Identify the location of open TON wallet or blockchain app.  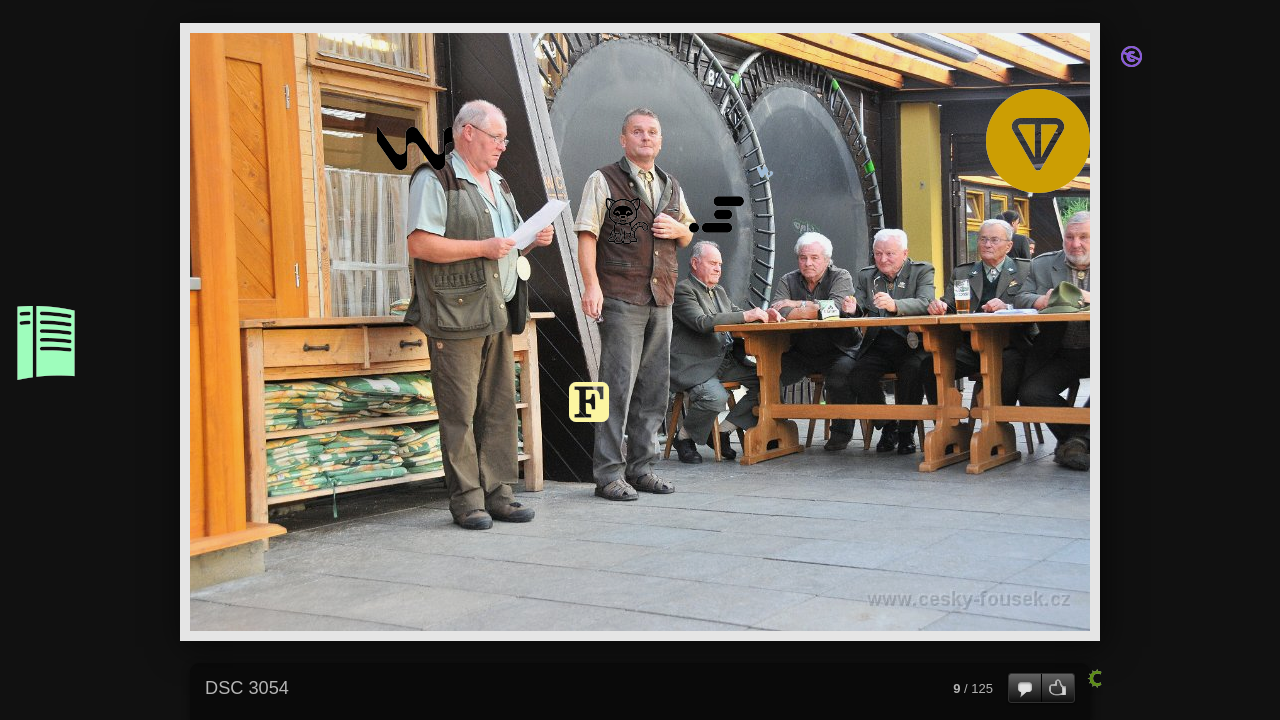
(1038, 141).